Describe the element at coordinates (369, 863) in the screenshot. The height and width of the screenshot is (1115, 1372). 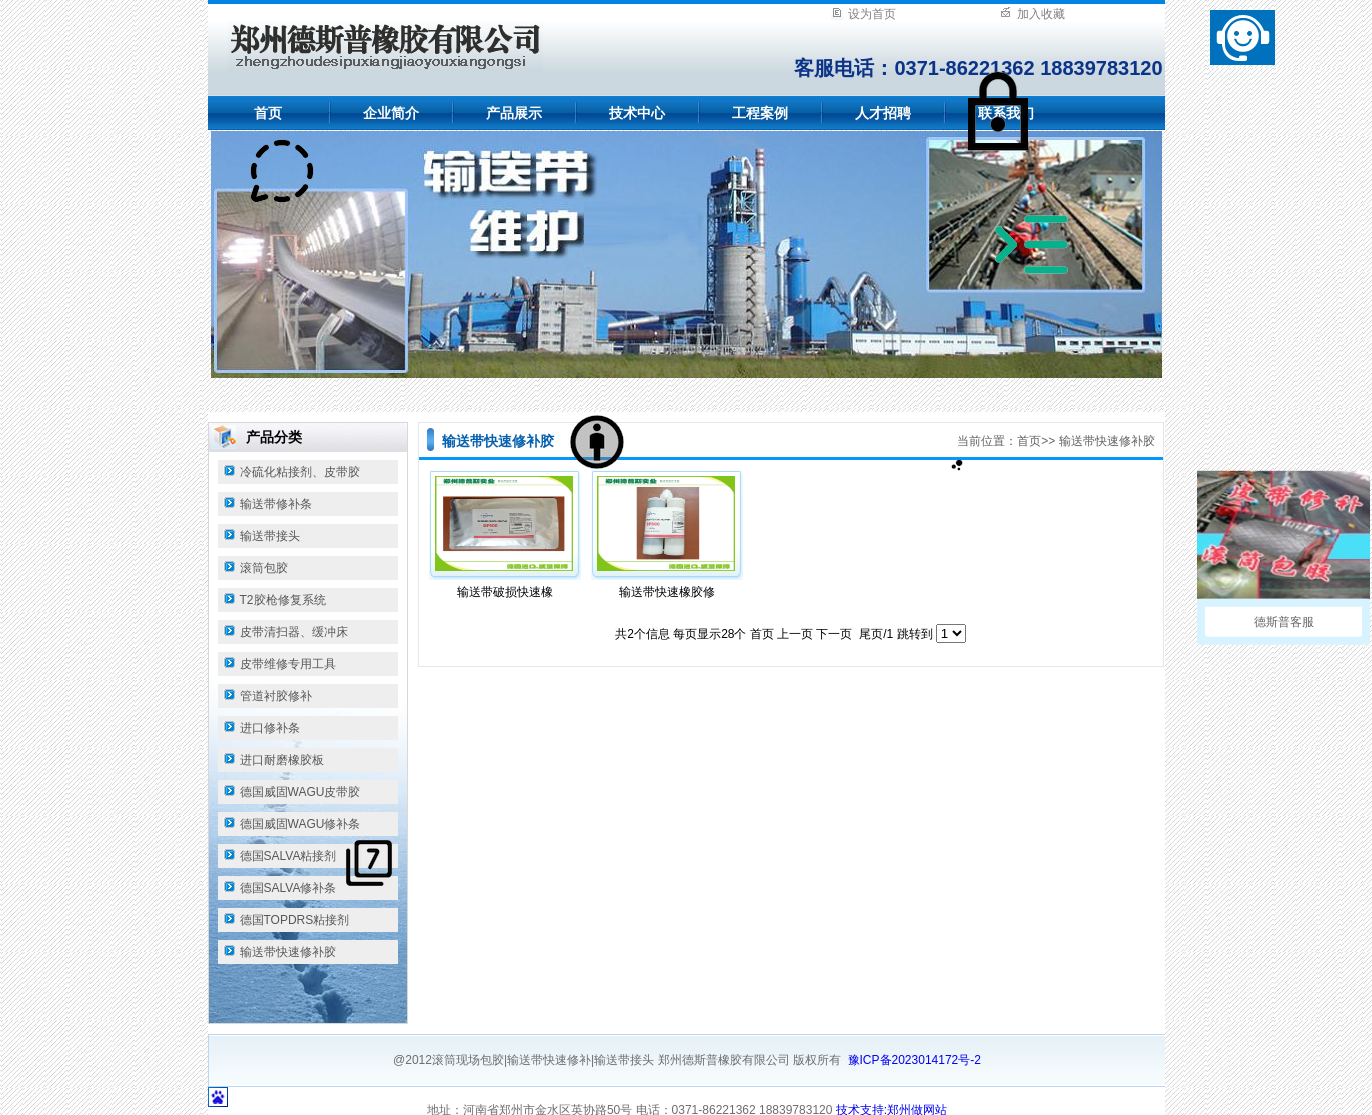
I see `filter or view item 7 in a series` at that location.